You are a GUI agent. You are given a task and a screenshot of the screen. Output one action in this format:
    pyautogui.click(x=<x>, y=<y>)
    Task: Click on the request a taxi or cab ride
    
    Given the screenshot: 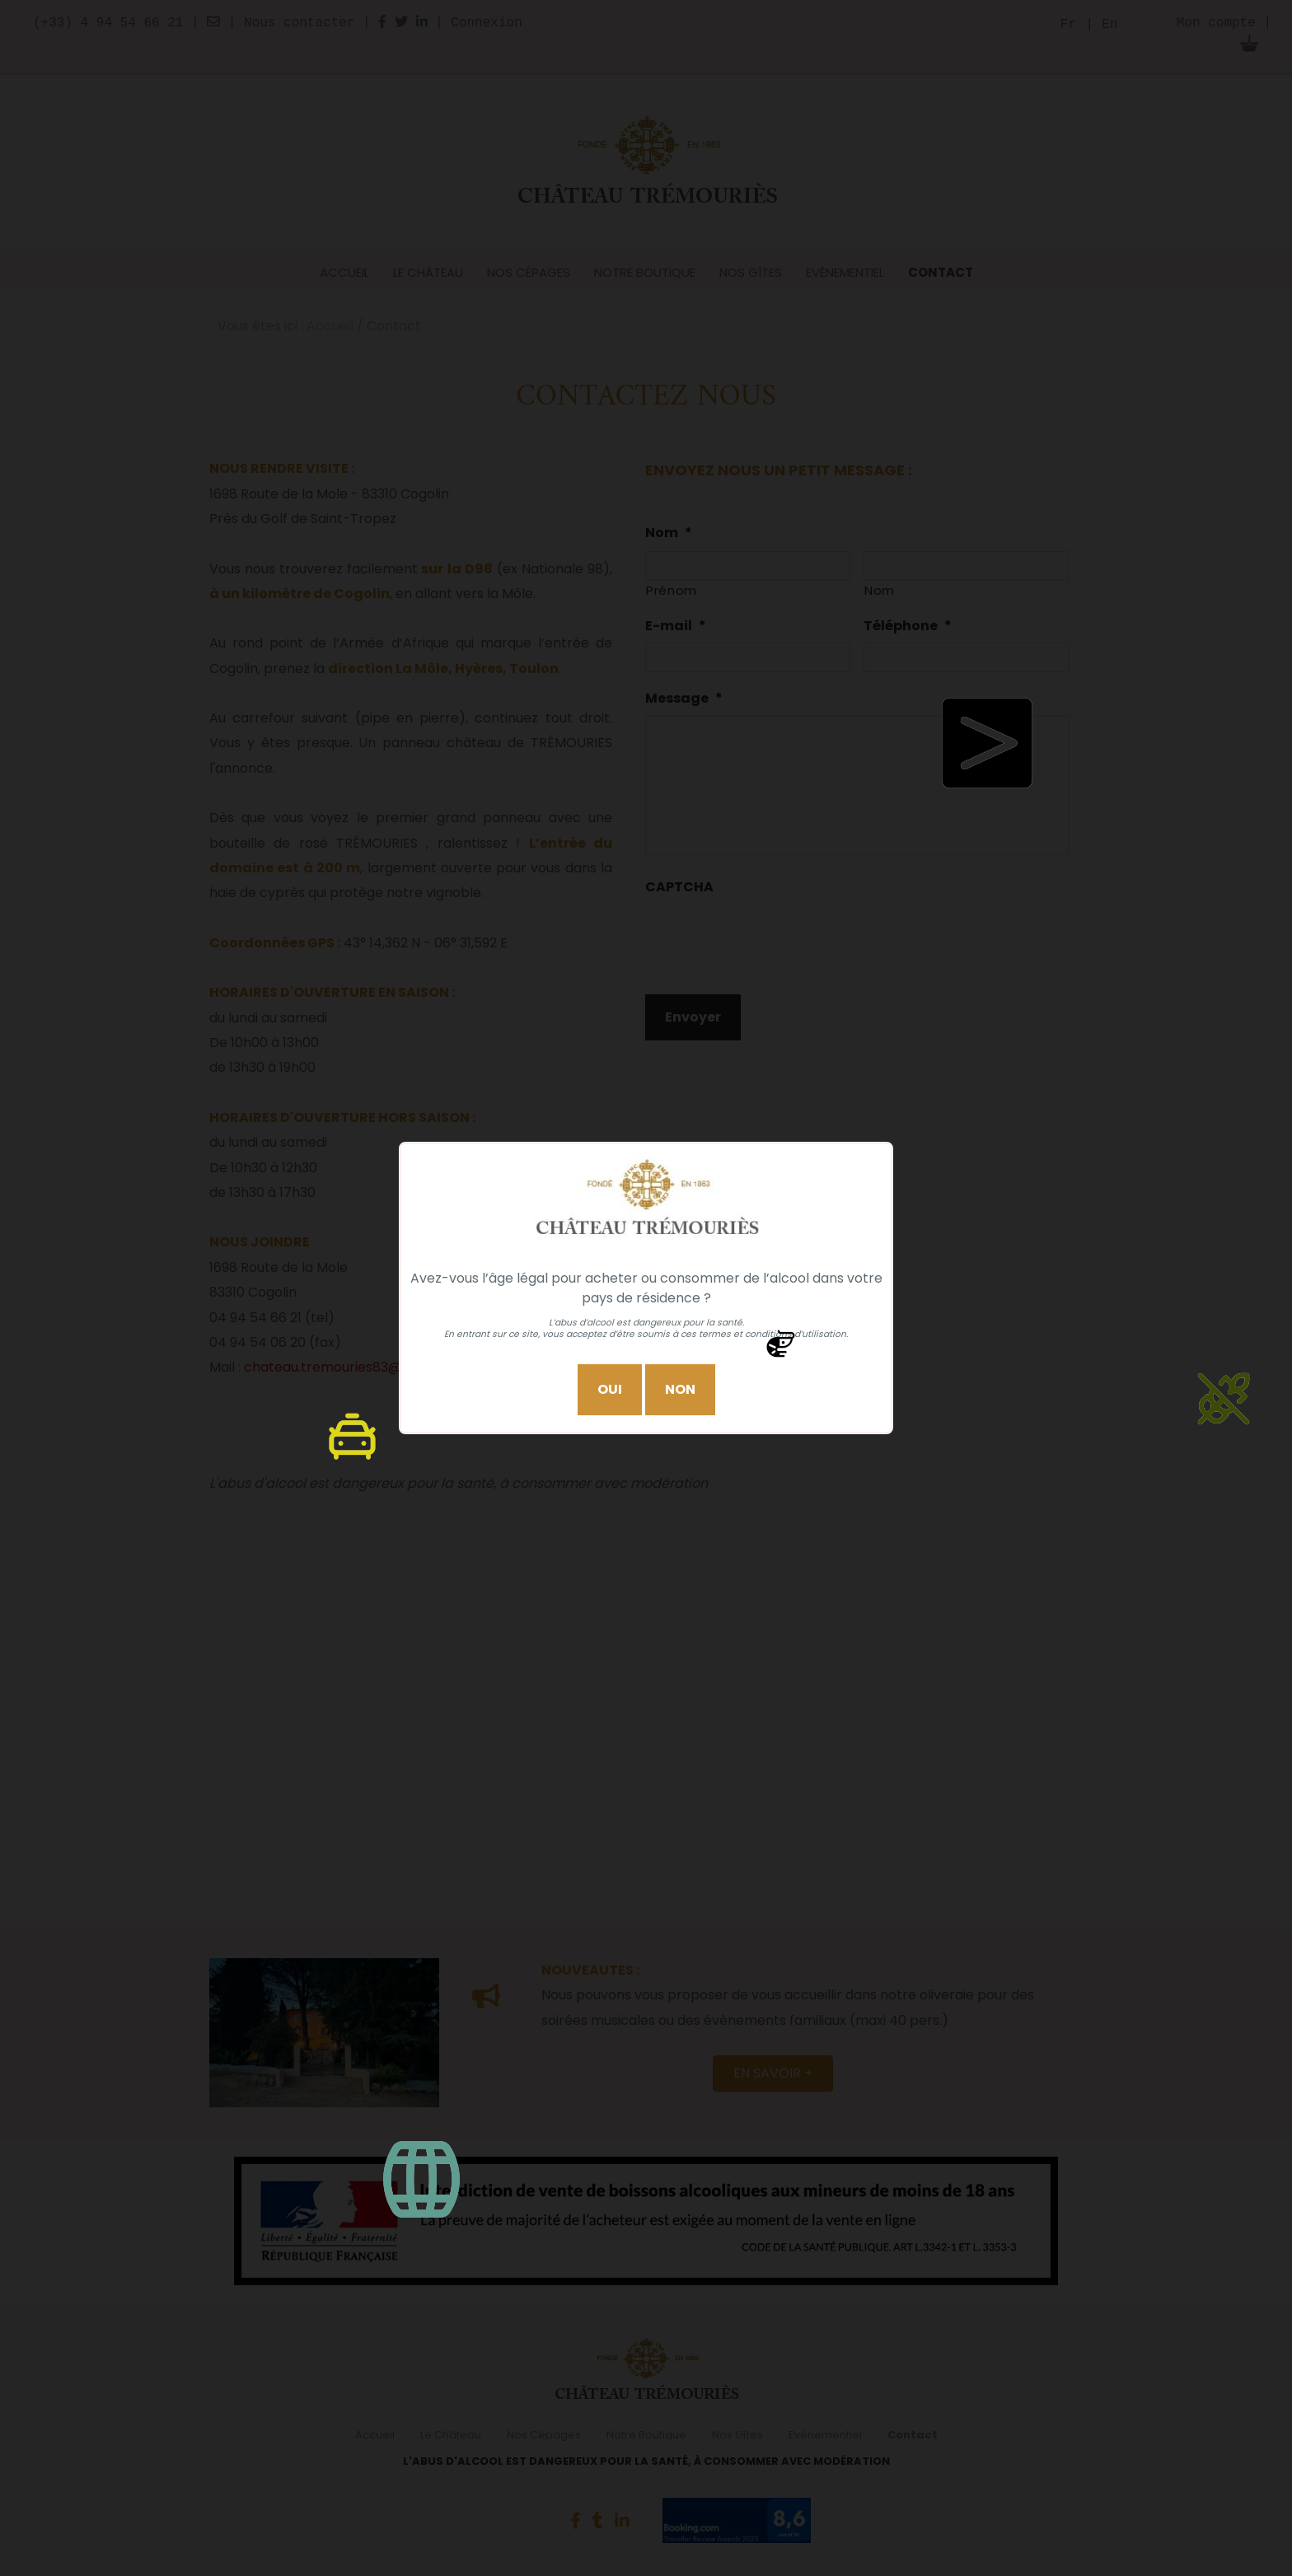 What is the action you would take?
    pyautogui.click(x=352, y=1438)
    